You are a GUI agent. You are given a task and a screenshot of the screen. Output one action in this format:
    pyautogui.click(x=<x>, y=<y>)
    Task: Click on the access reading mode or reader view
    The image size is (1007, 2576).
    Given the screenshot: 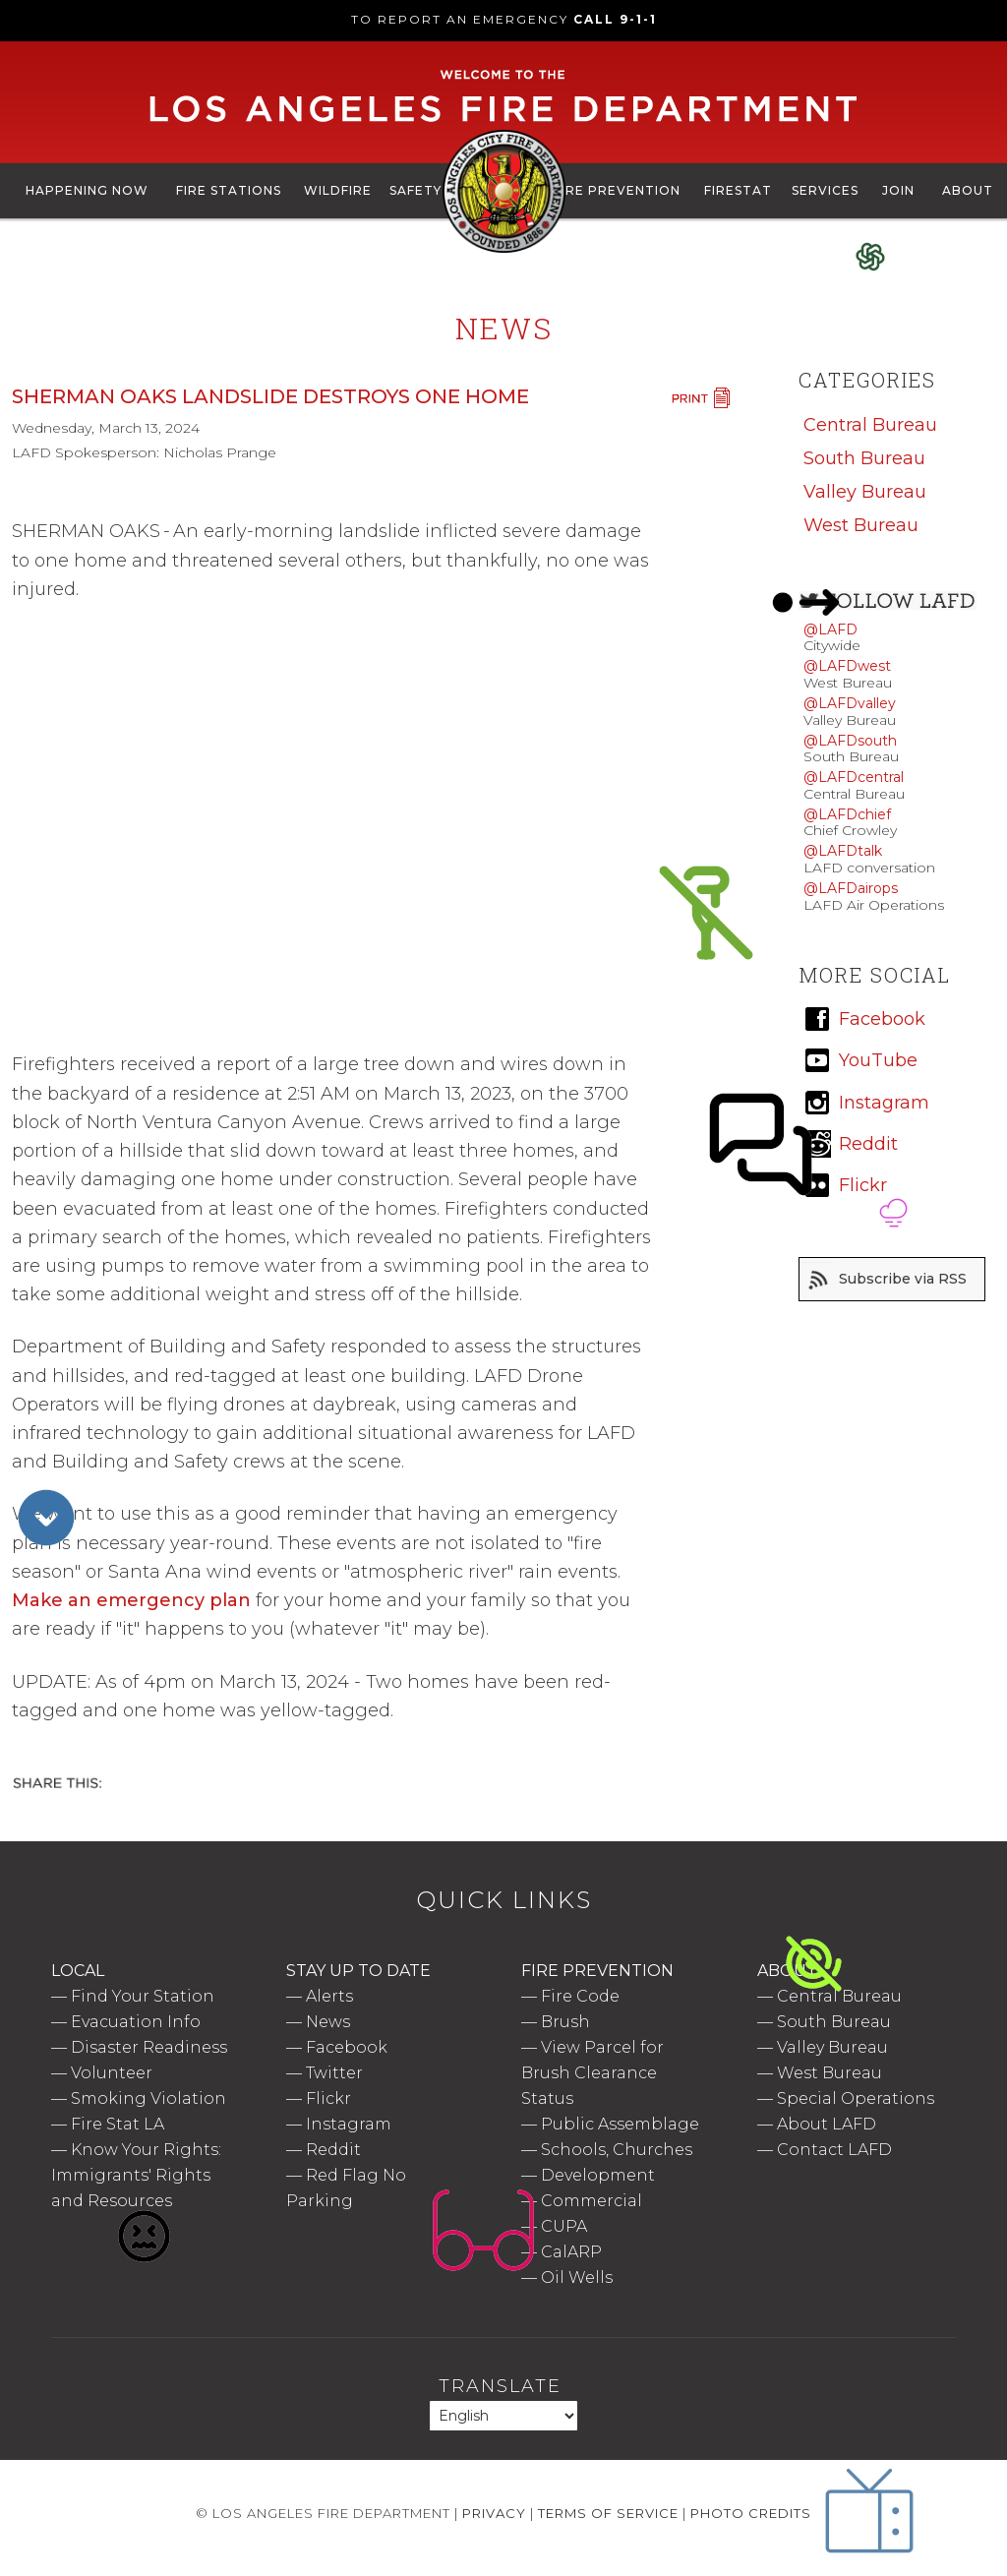 What is the action you would take?
    pyautogui.click(x=483, y=2232)
    